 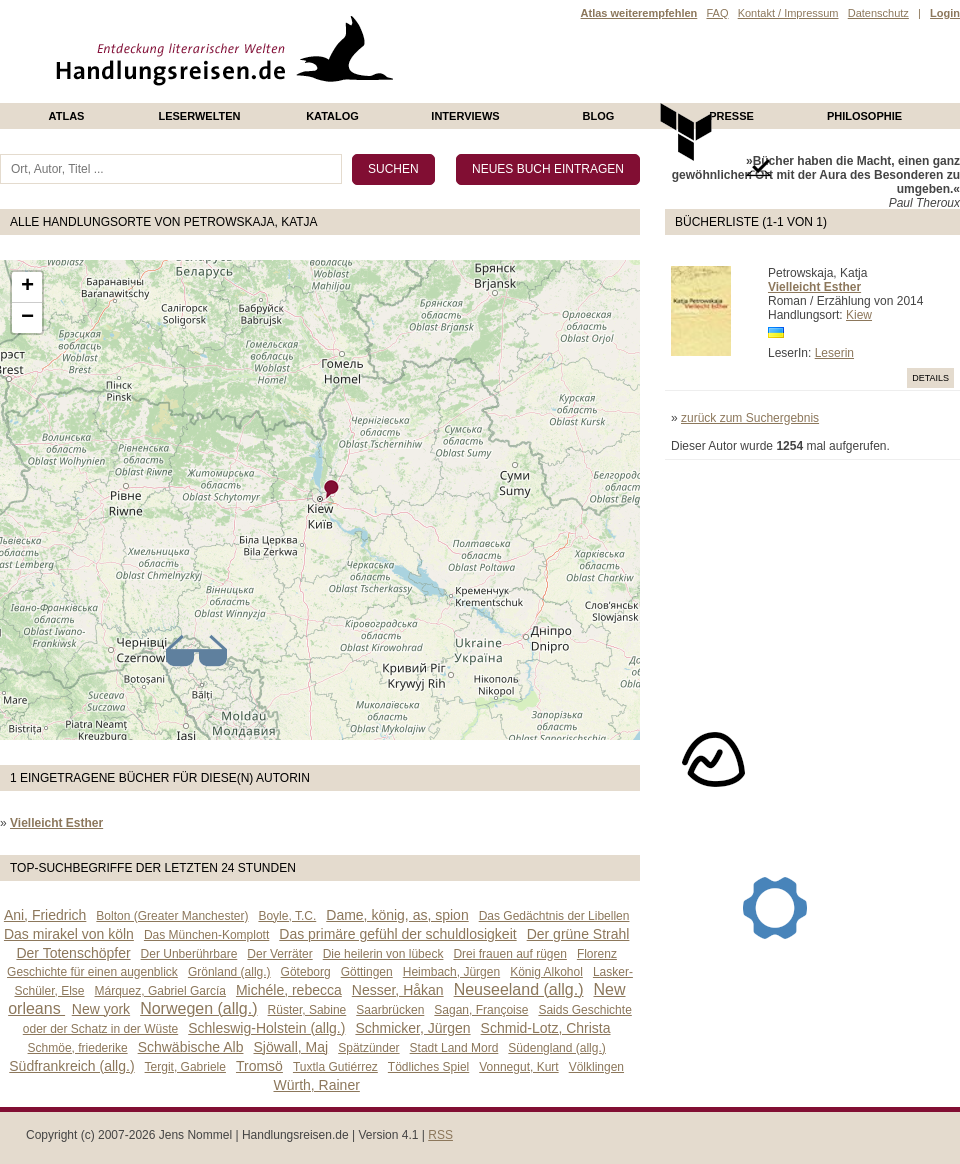 I want to click on Framework computer brand logo, so click(x=775, y=908).